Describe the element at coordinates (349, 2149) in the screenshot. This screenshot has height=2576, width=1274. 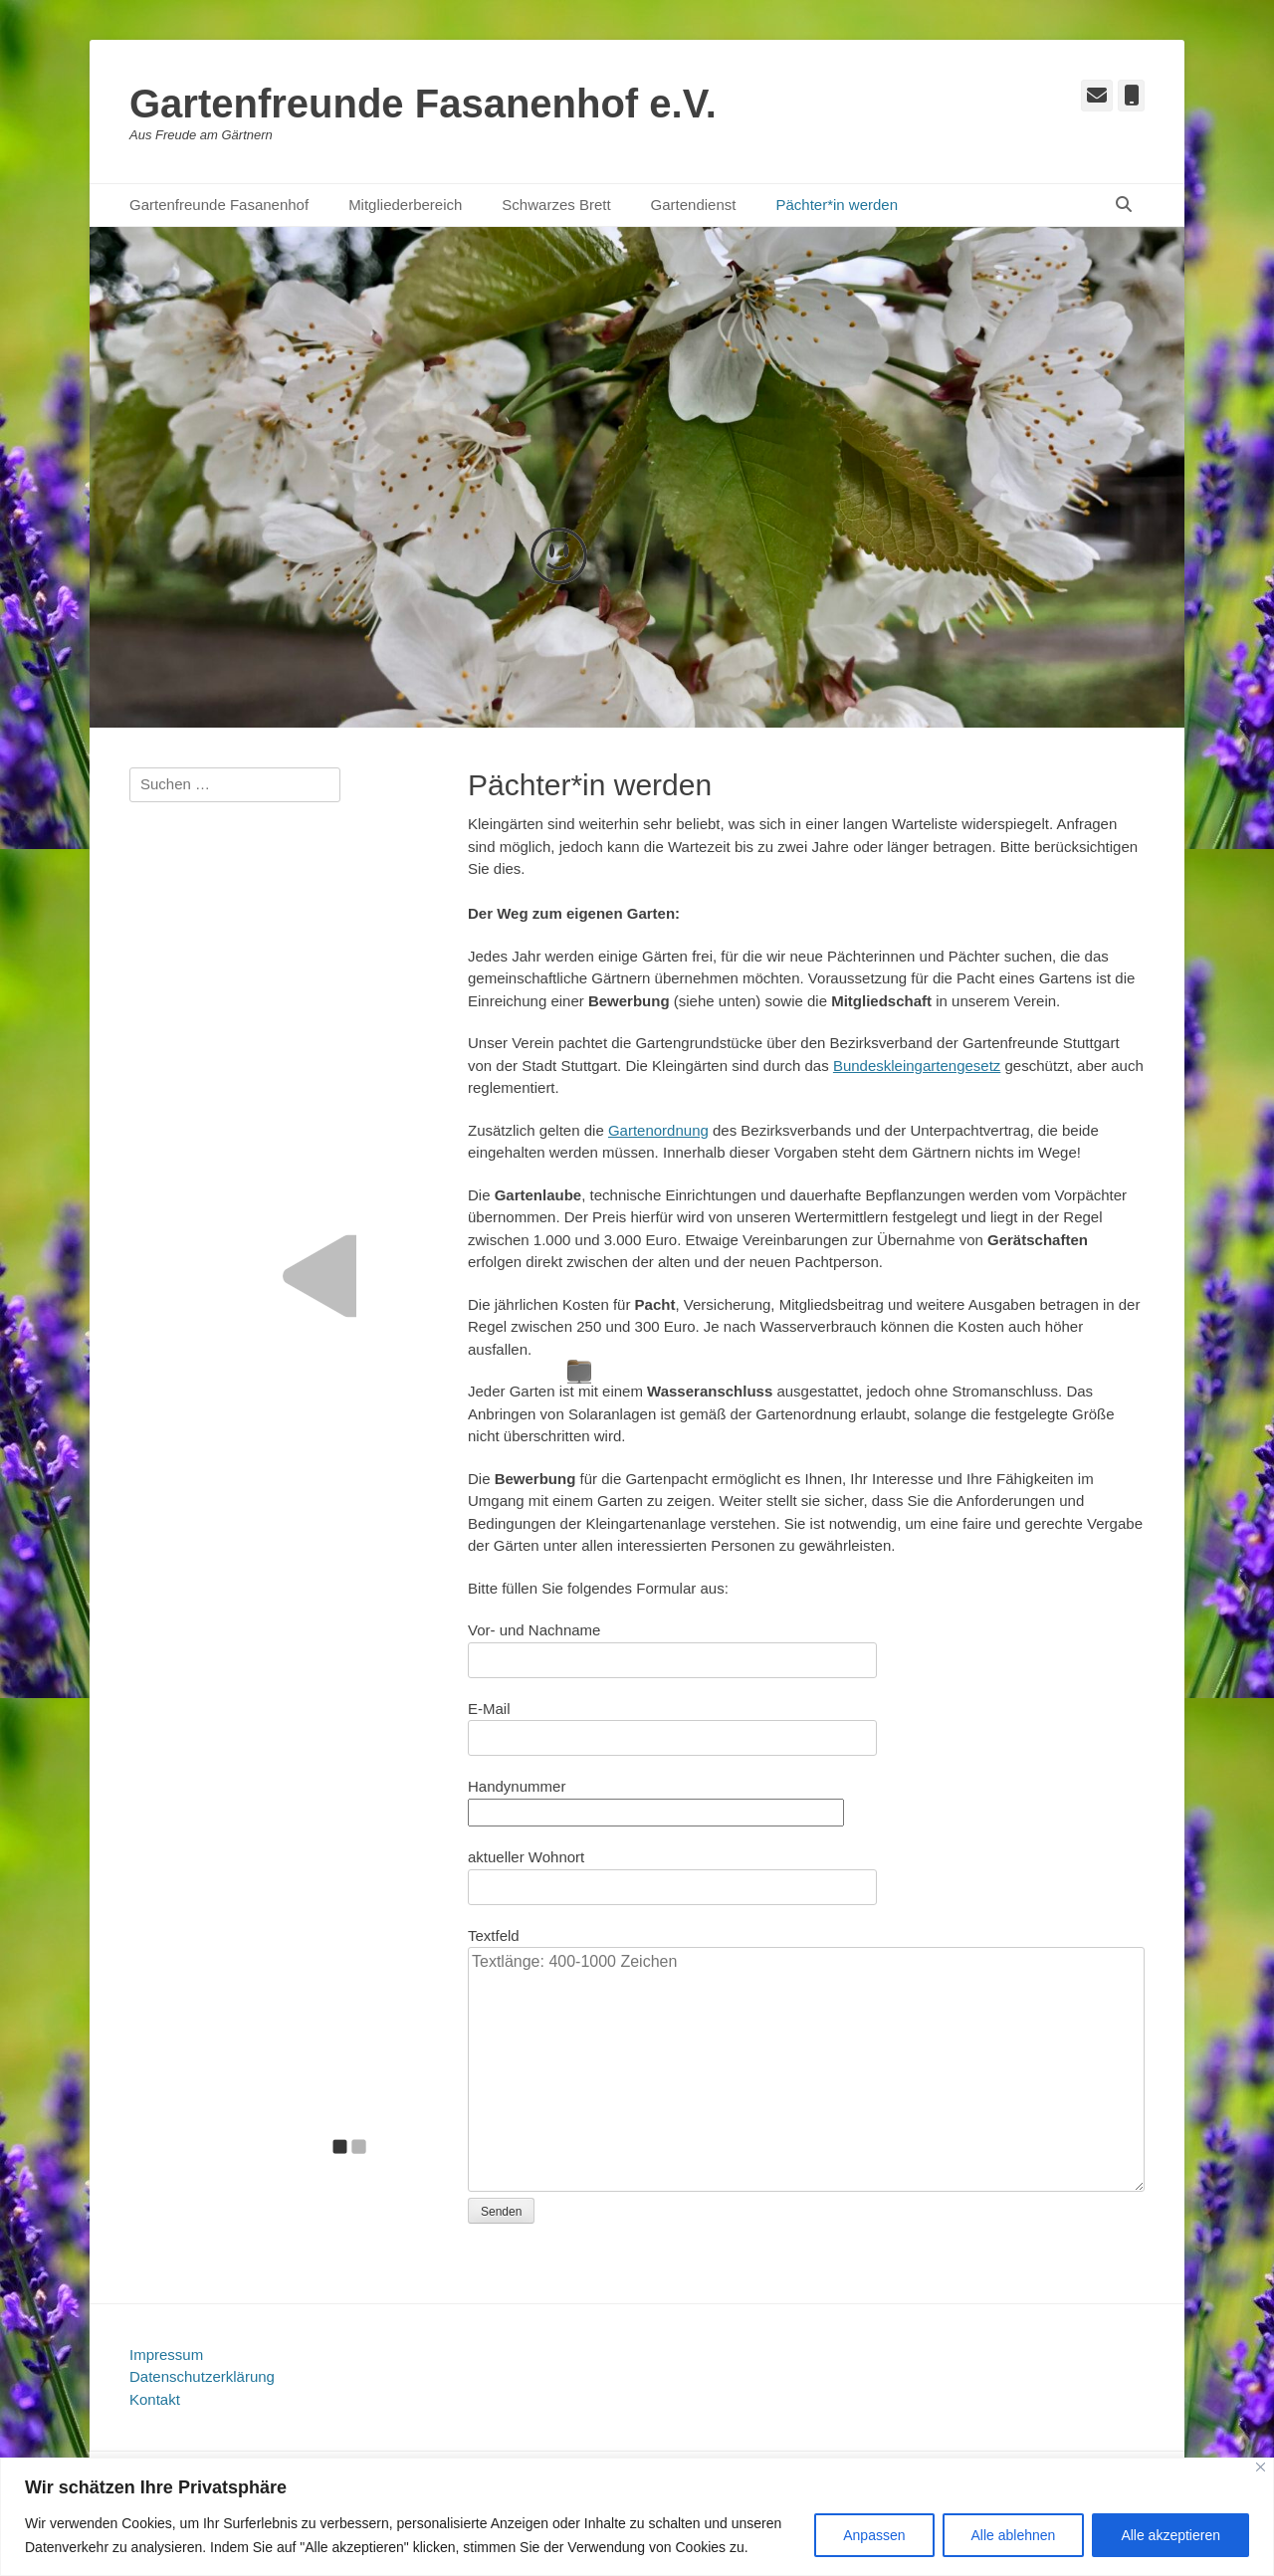
I see `view task list or to-do items` at that location.